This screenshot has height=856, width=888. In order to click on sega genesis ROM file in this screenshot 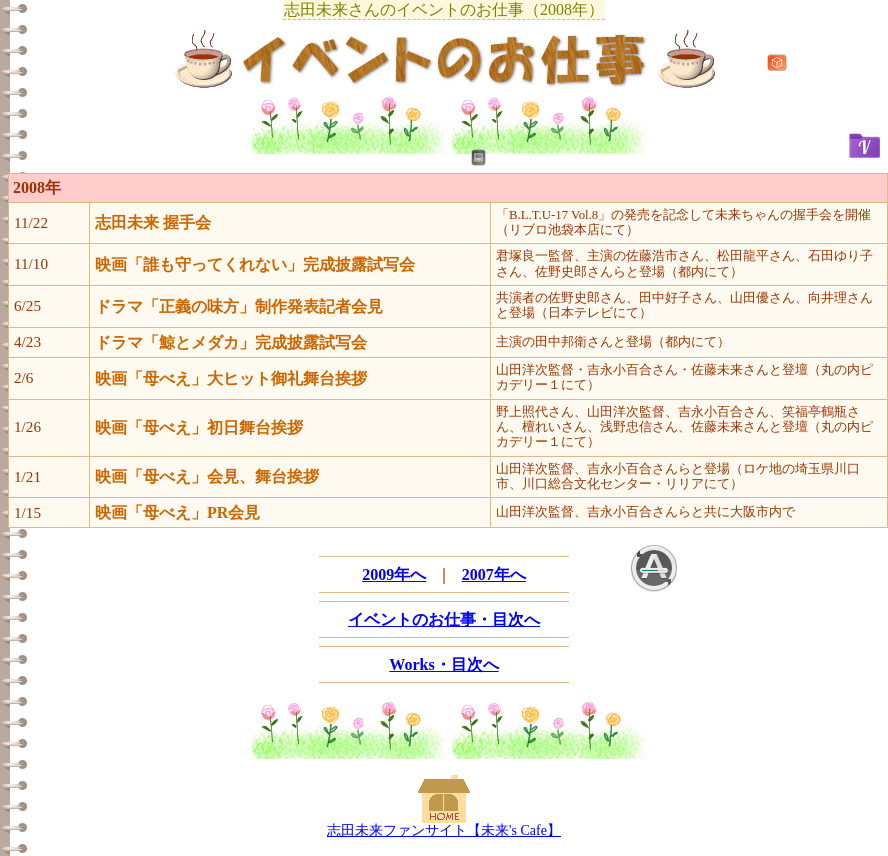, I will do `click(478, 157)`.